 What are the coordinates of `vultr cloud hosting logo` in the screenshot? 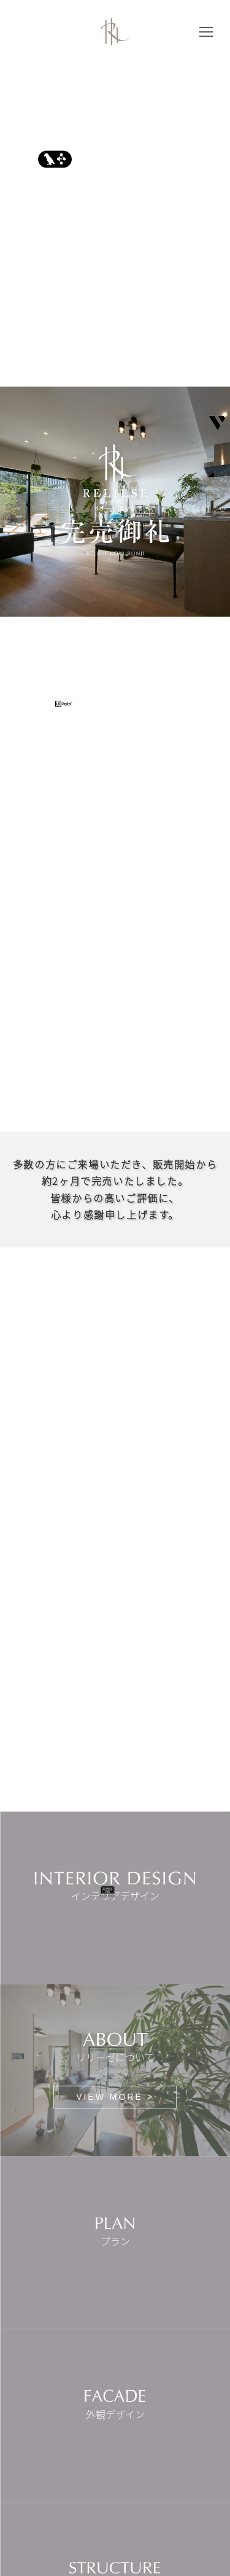 It's located at (217, 423).